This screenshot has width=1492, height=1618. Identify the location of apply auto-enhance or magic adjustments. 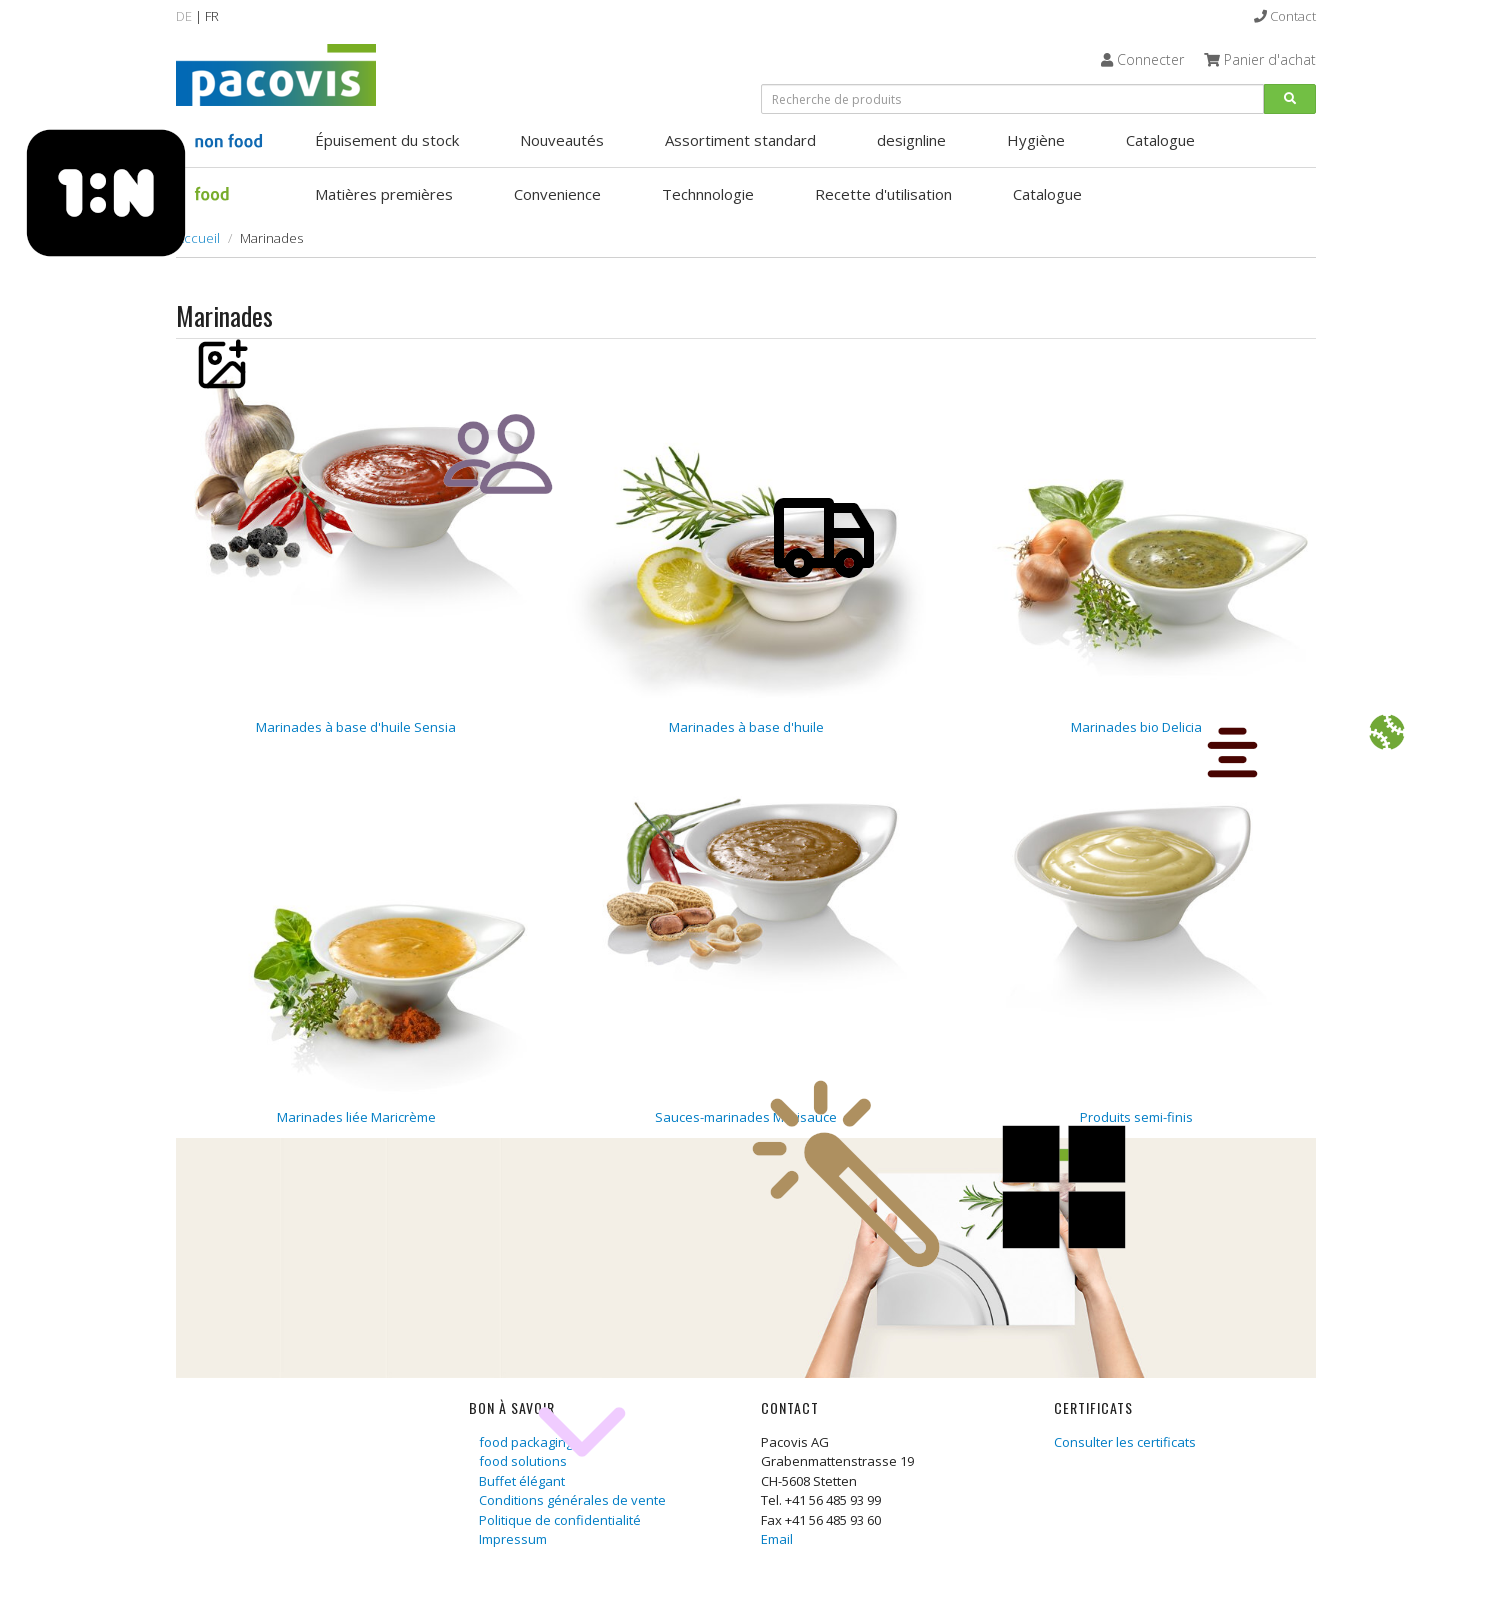
(848, 1176).